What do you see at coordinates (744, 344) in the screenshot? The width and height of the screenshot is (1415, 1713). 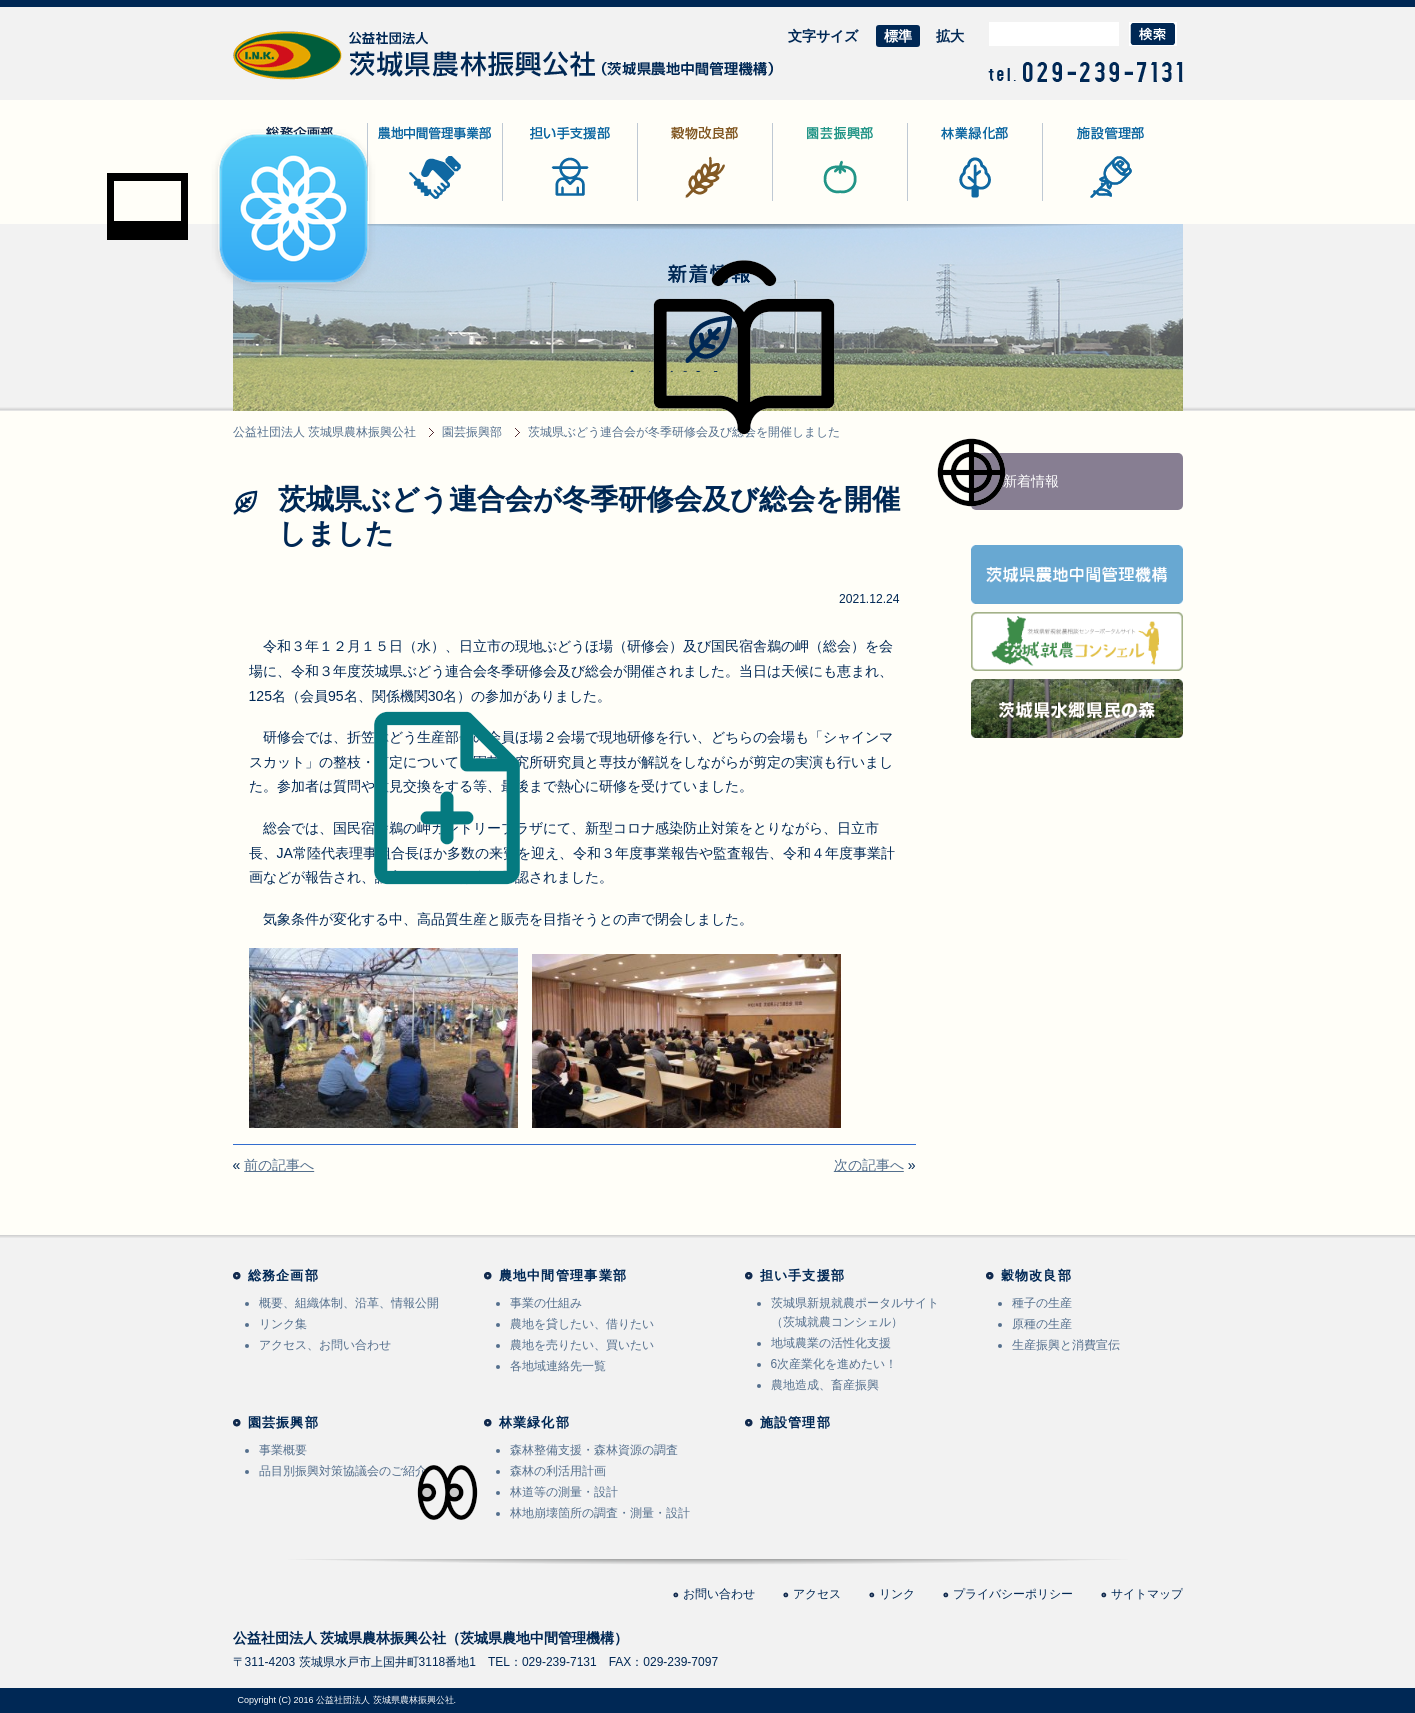 I see `view user profile or contact details` at bounding box center [744, 344].